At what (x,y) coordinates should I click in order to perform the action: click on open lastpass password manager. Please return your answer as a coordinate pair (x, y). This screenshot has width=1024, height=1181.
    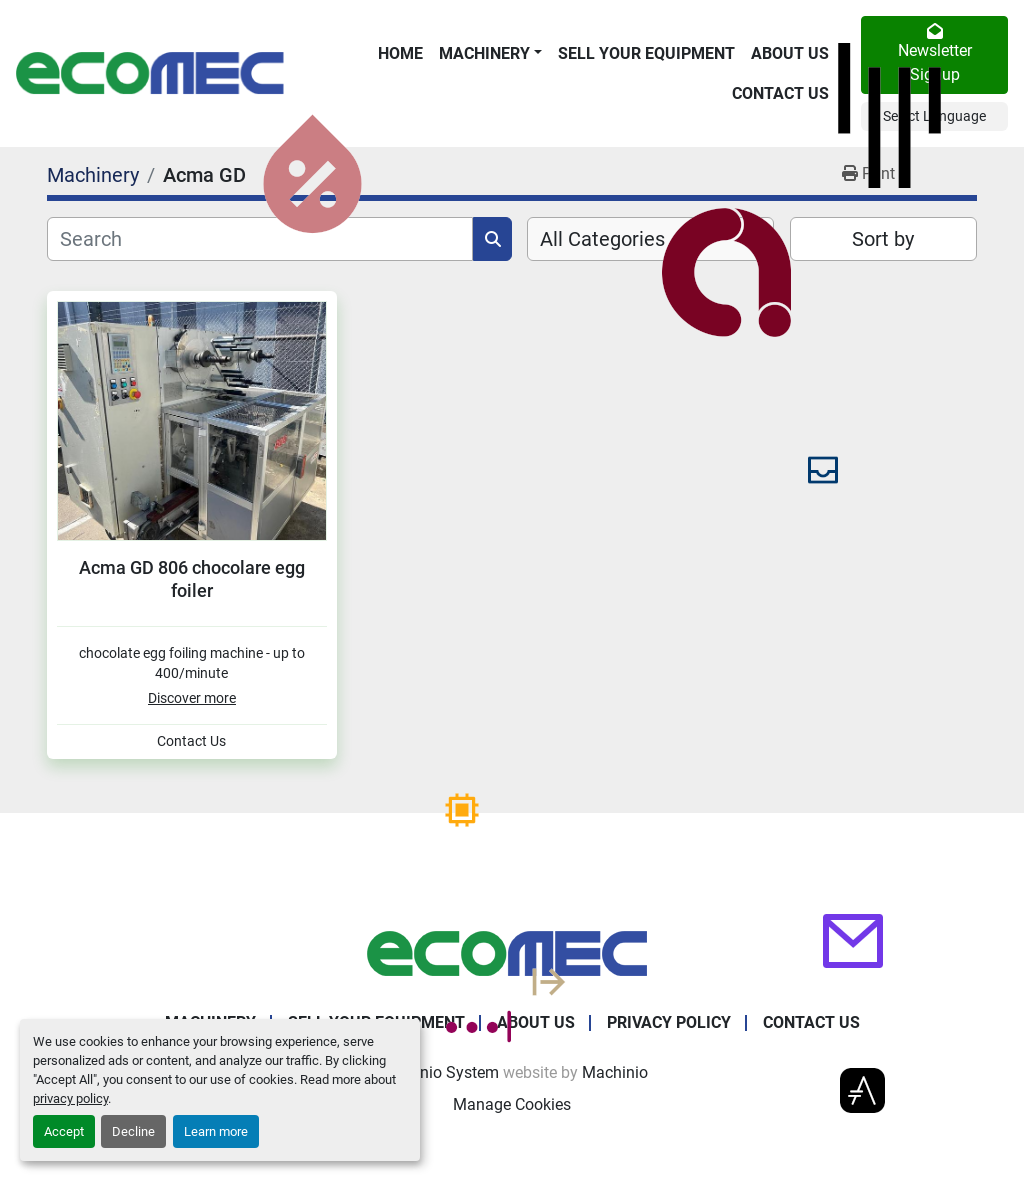
    Looking at the image, I should click on (478, 1026).